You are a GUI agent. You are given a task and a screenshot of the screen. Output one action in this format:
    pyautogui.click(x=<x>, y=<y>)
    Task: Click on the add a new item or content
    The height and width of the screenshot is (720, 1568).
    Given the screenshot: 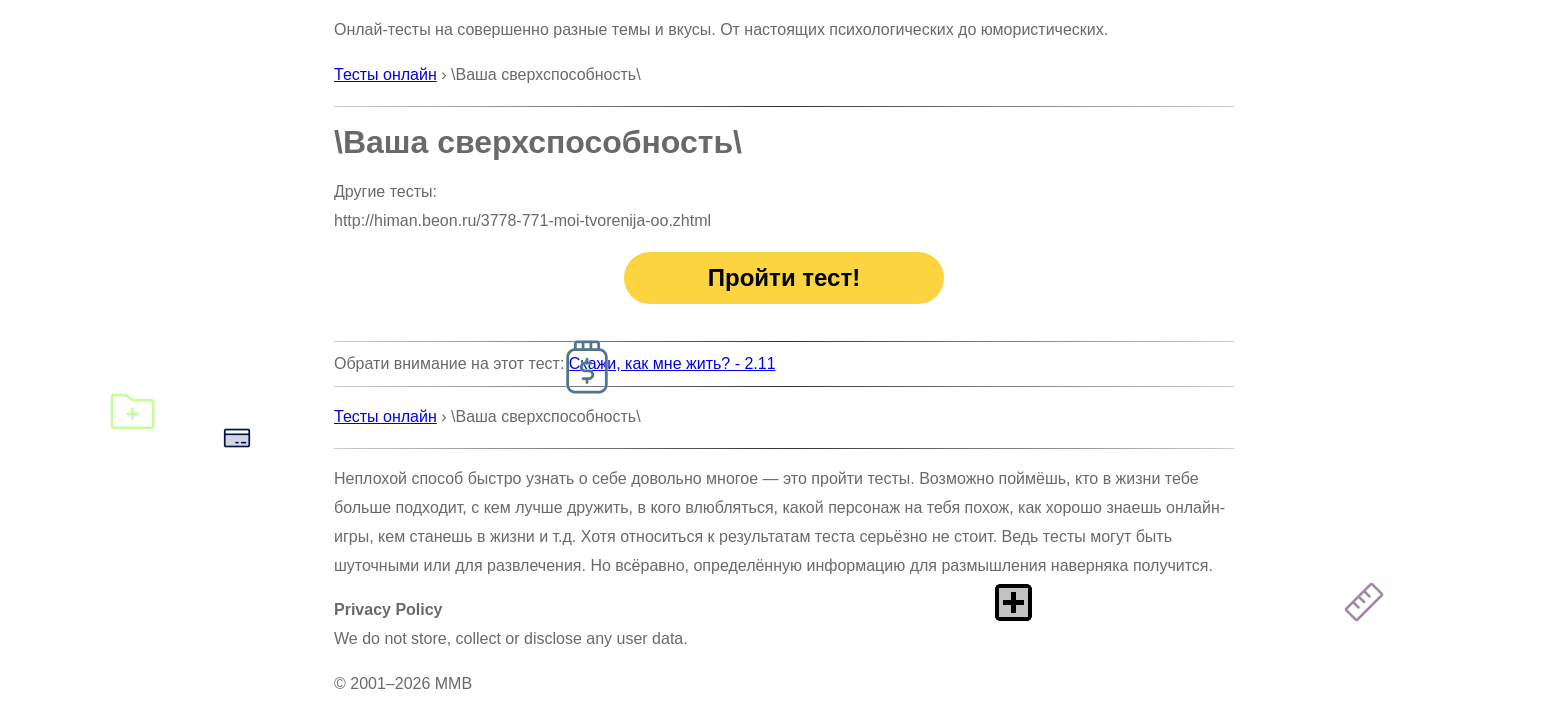 What is the action you would take?
    pyautogui.click(x=1013, y=602)
    